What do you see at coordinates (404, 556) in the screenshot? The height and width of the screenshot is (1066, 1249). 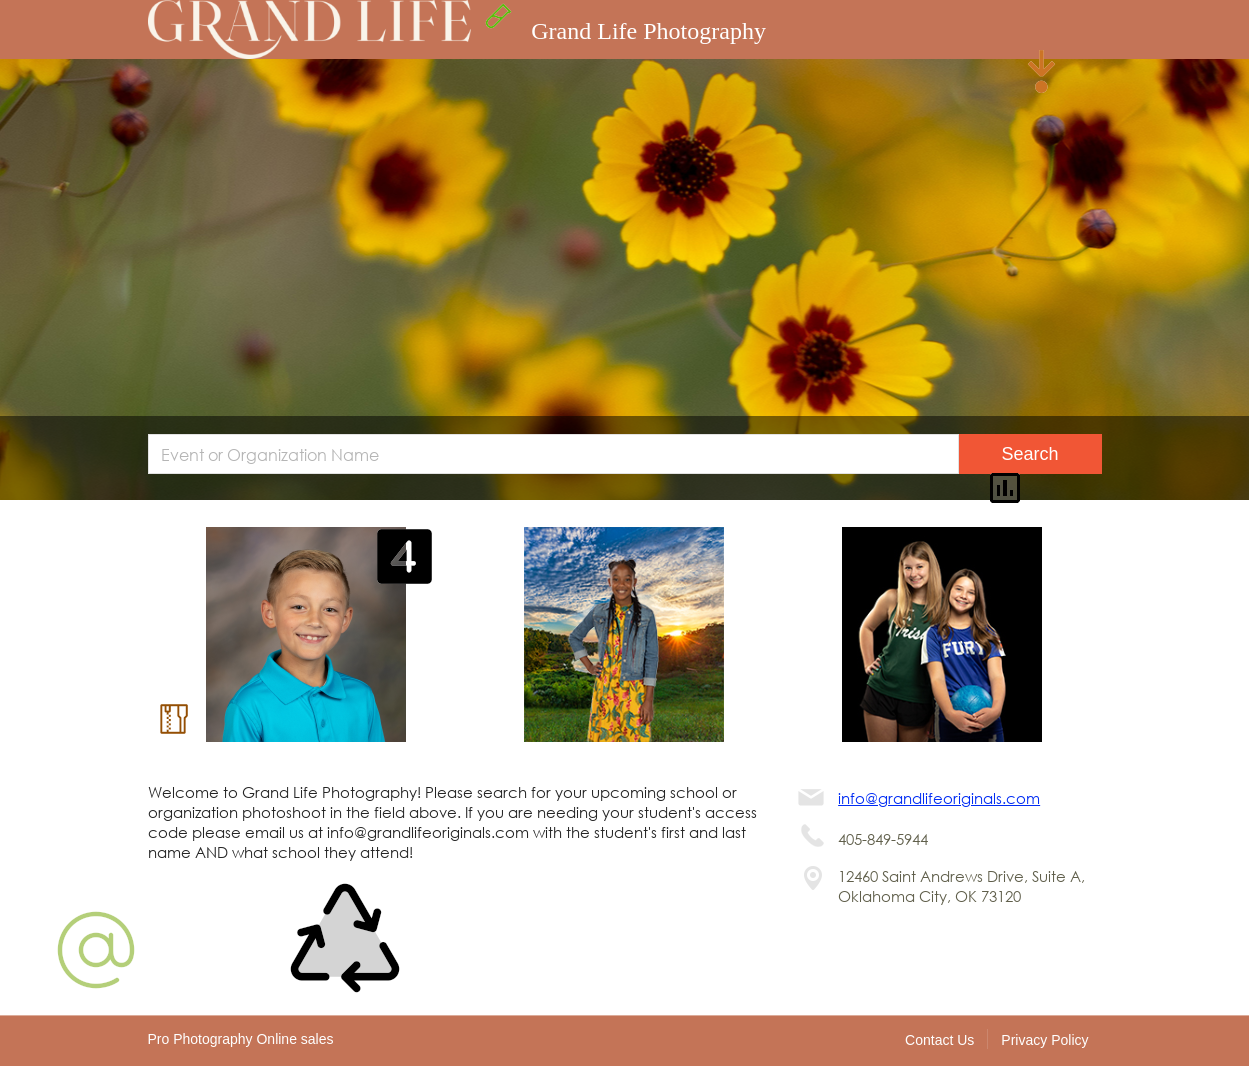 I see `select or navigate to item number four` at bounding box center [404, 556].